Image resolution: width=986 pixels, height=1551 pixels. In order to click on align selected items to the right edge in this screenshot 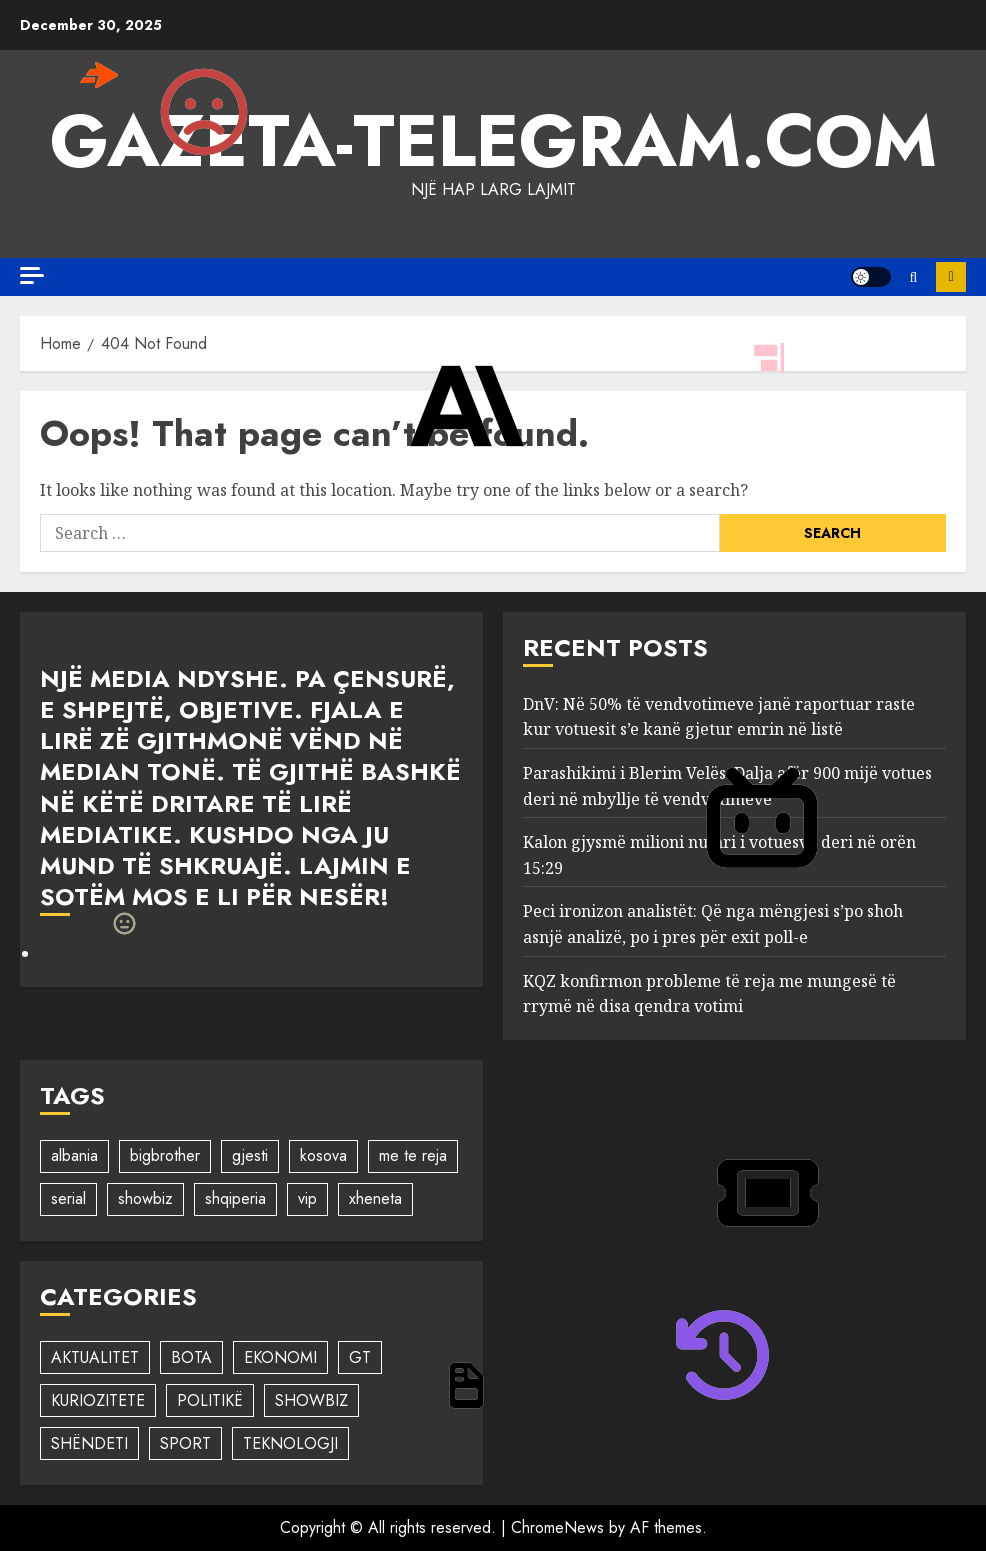, I will do `click(769, 358)`.